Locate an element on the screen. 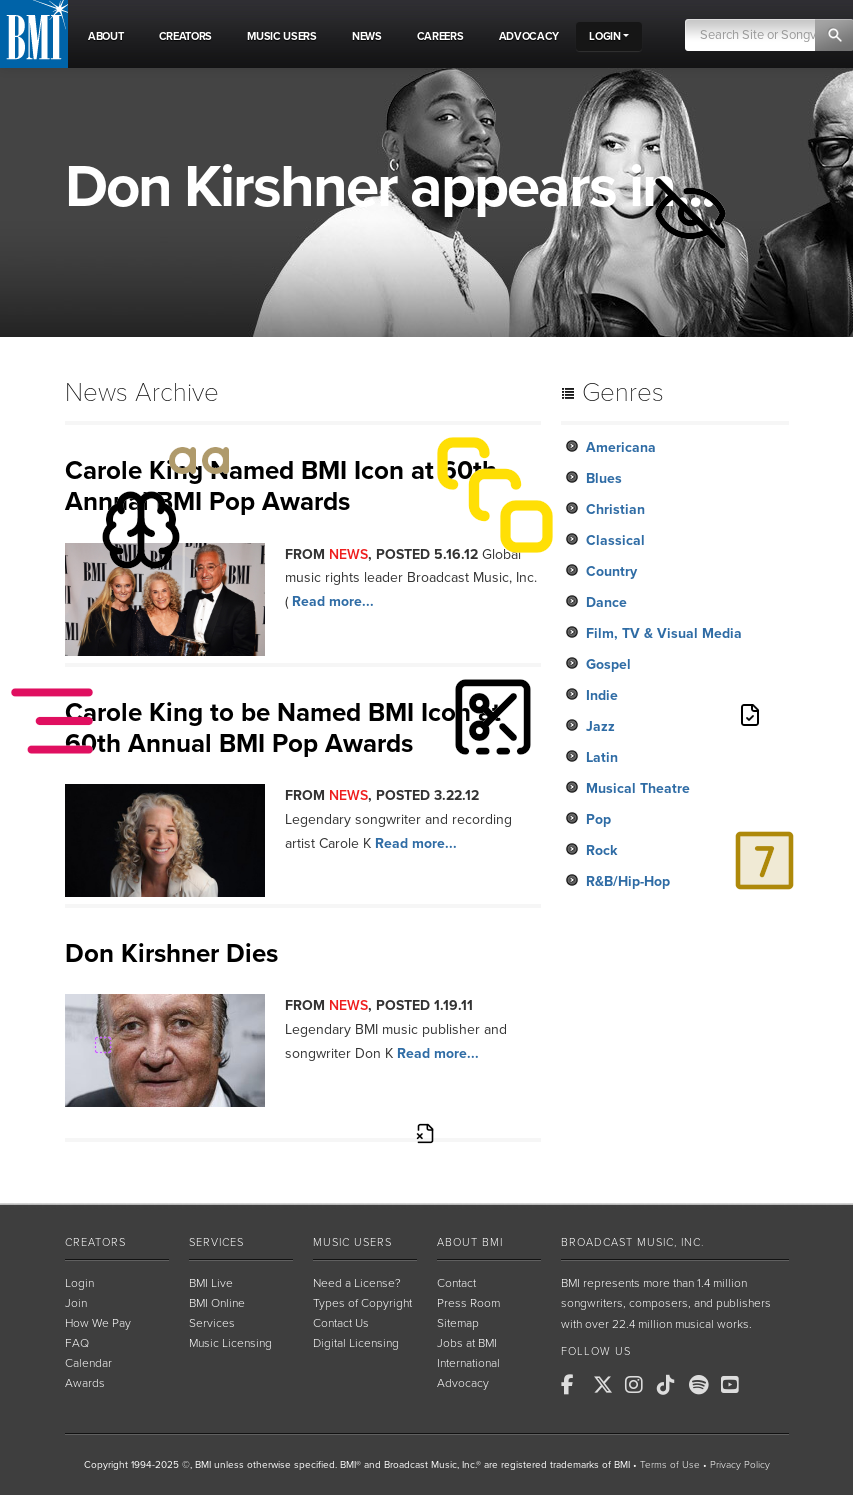 The width and height of the screenshot is (853, 1495). select or define a region is located at coordinates (103, 1045).